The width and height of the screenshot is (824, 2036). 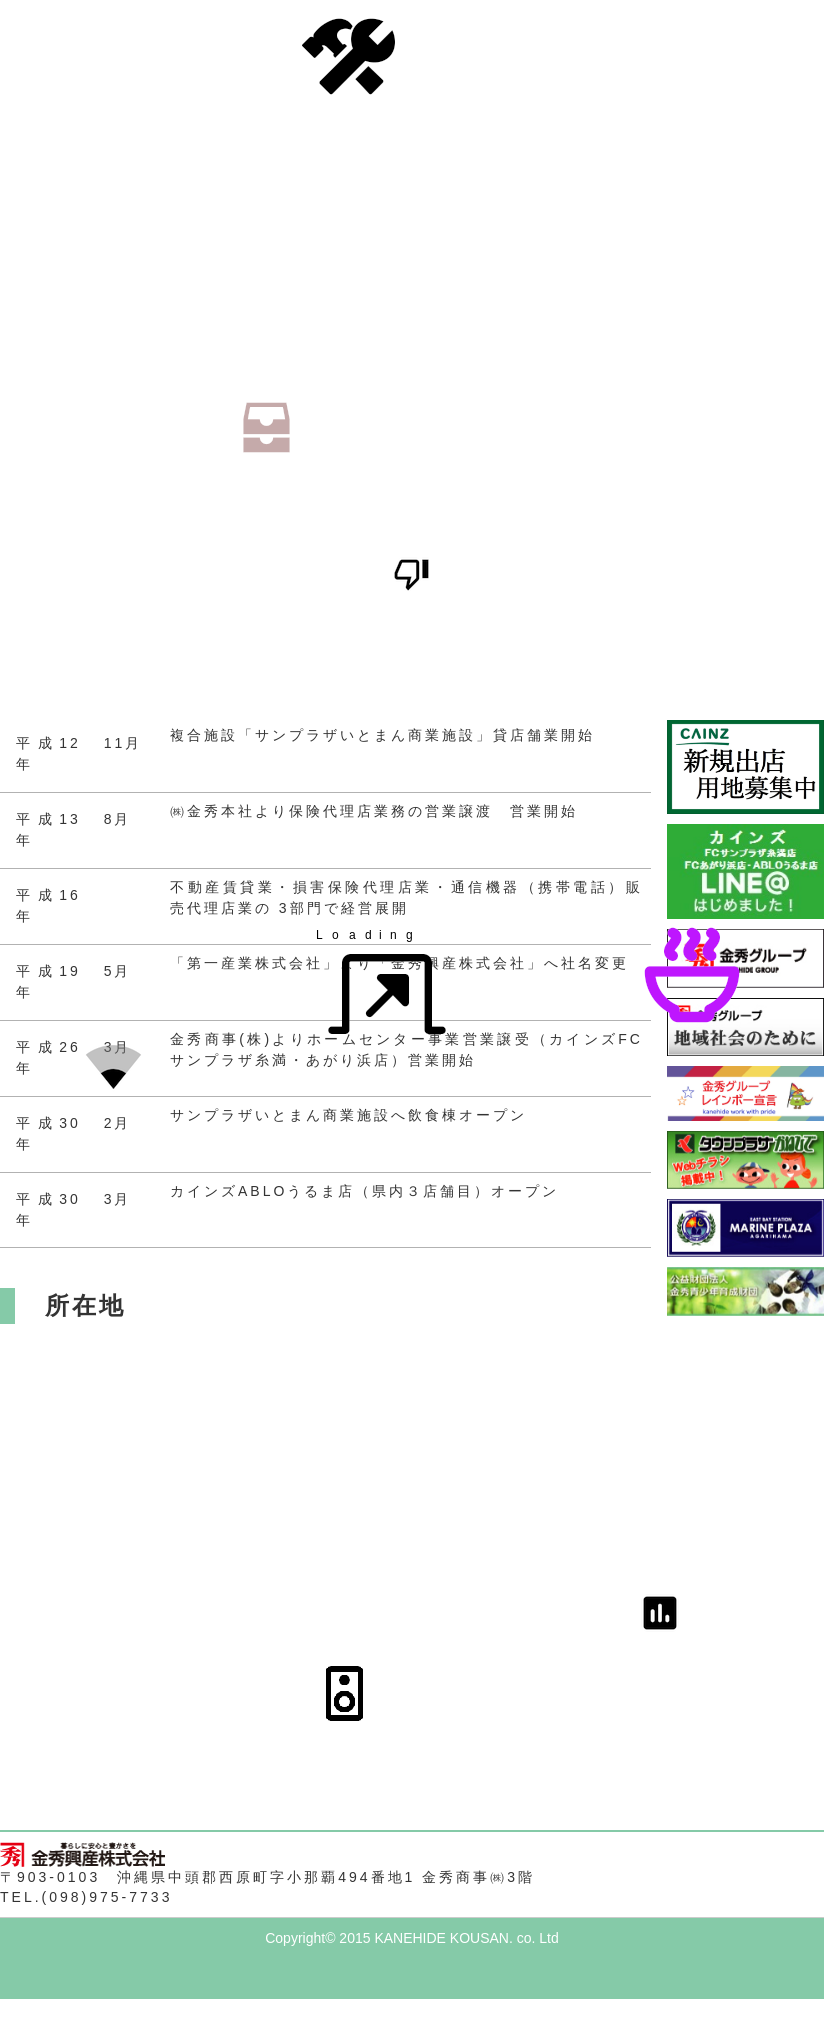 I want to click on open link in a new tab, so click(x=387, y=994).